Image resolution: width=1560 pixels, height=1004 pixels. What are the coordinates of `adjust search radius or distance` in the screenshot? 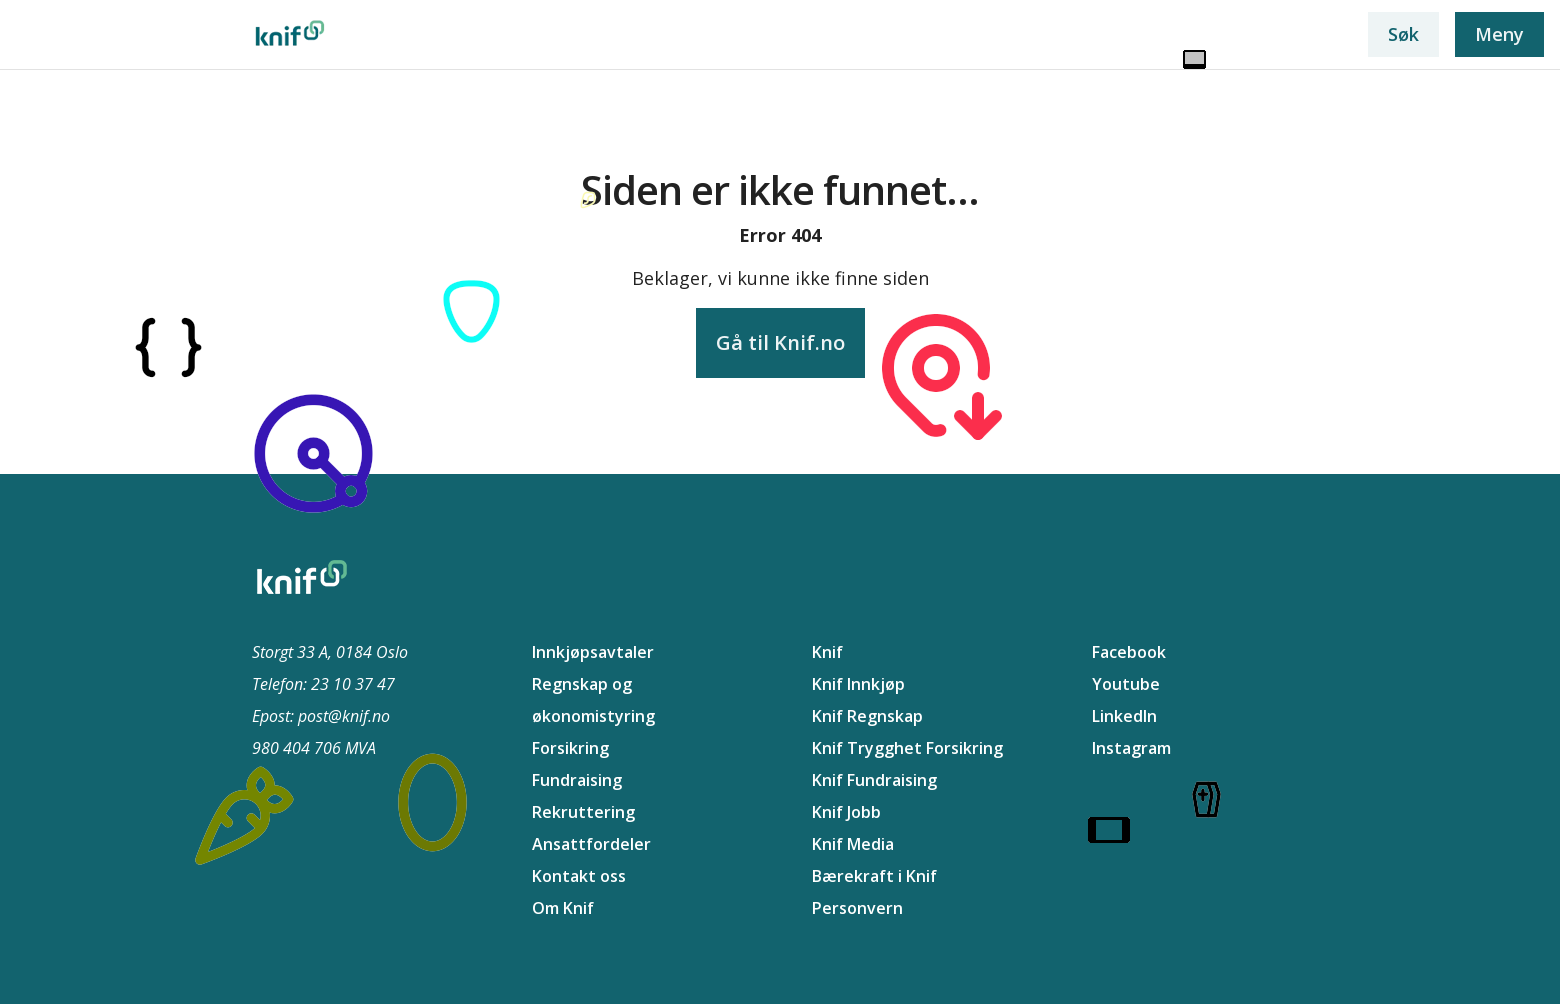 It's located at (313, 453).